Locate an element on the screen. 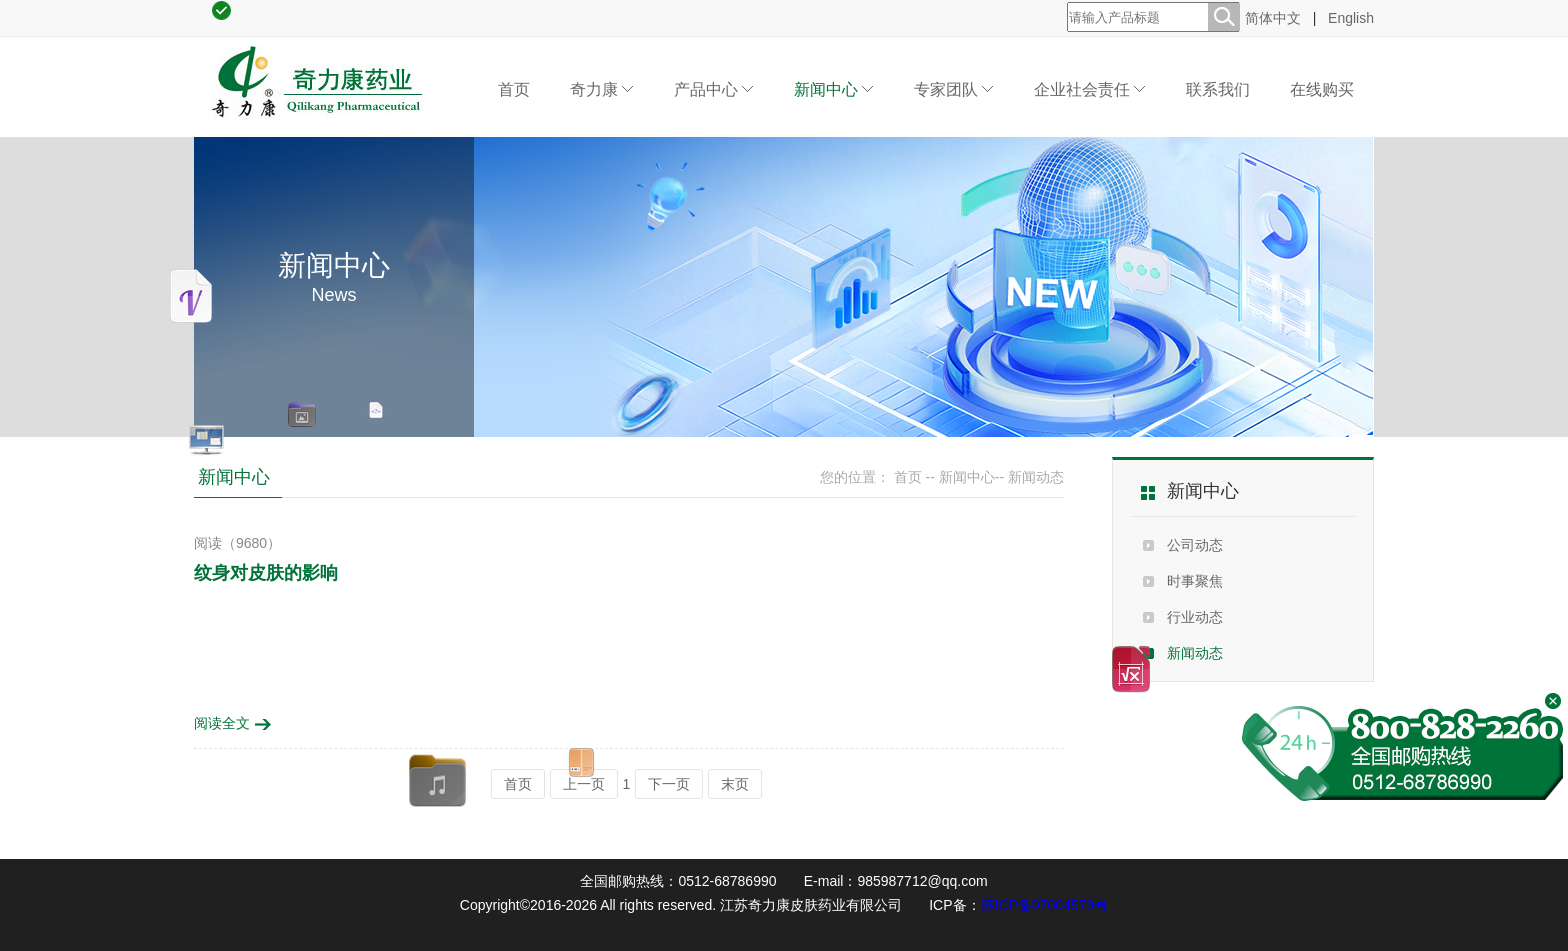 This screenshot has width=1568, height=951. indicates a PHP script or code file is located at coordinates (376, 410).